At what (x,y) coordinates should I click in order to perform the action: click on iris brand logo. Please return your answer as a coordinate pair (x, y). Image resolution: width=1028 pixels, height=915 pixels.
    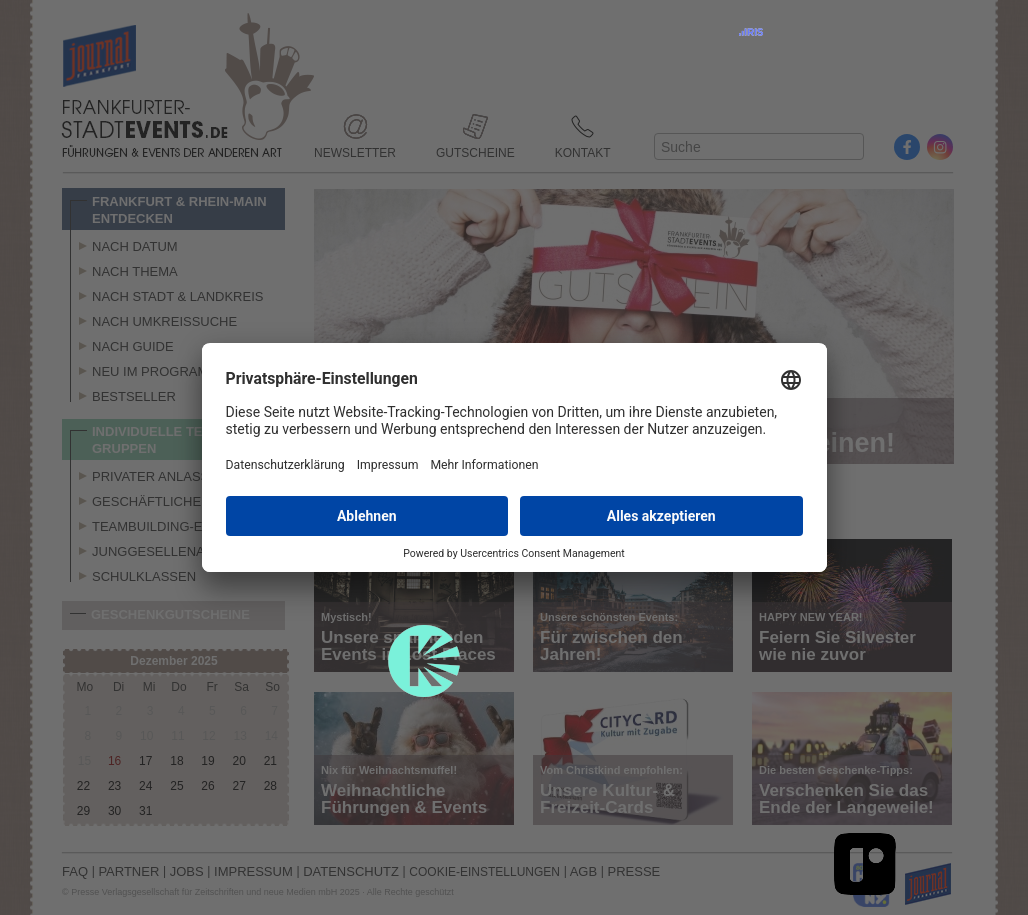
    Looking at the image, I should click on (751, 32).